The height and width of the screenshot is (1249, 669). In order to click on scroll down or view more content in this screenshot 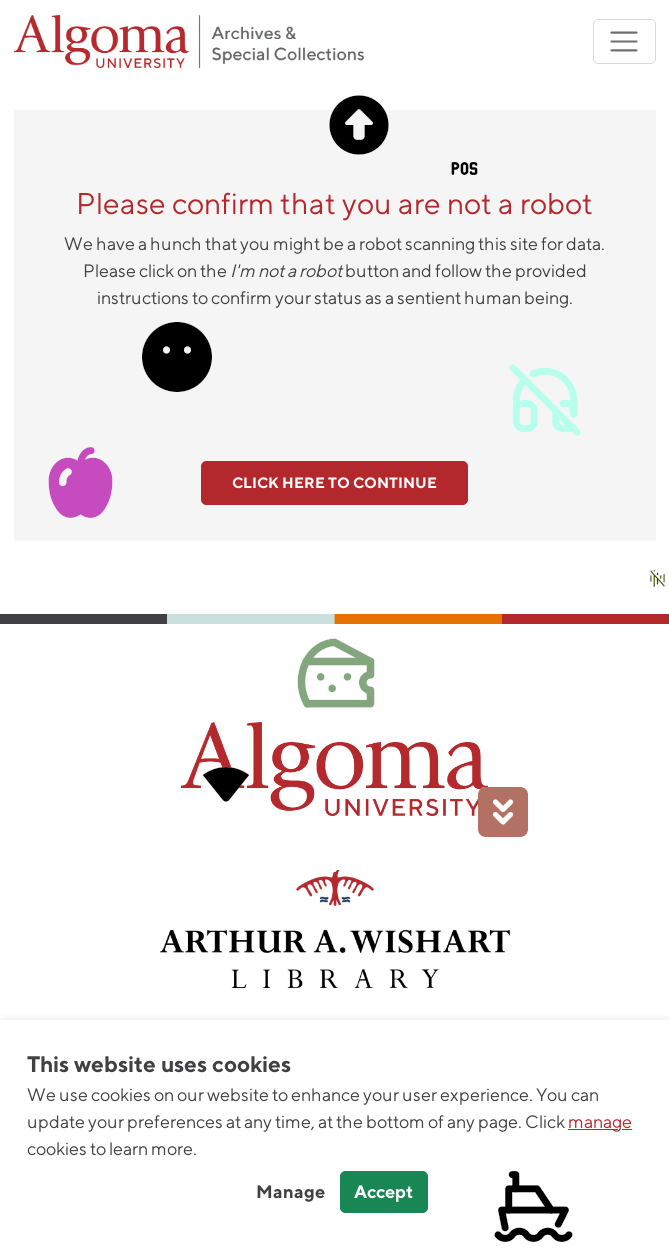, I will do `click(503, 812)`.